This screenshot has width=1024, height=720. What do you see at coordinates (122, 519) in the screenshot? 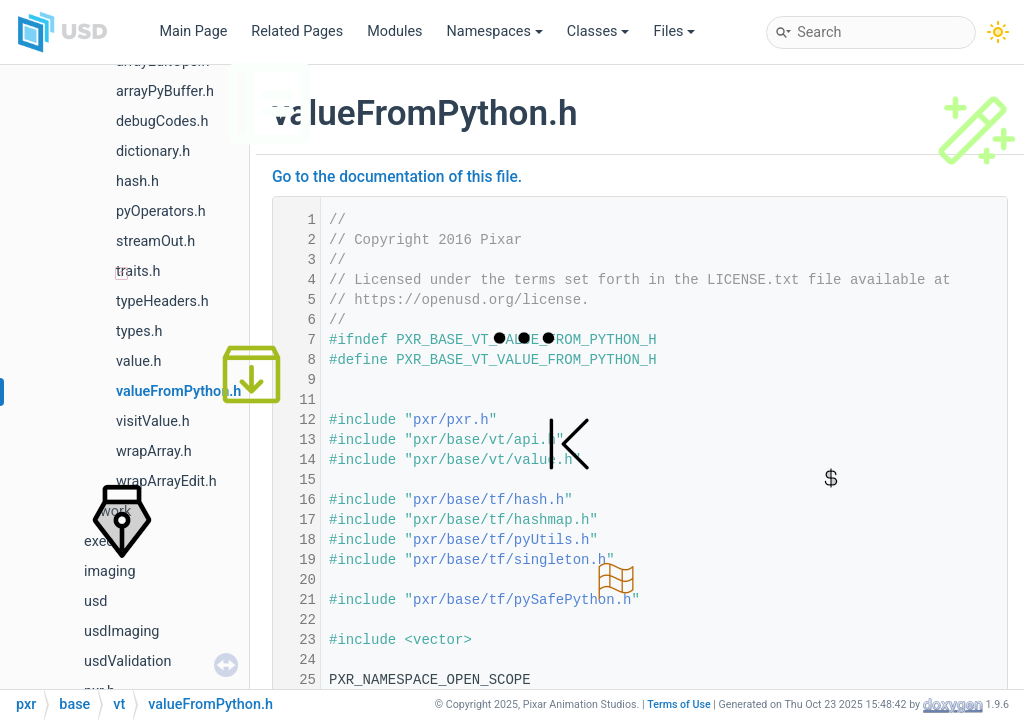
I see `access drawing or illustration tools` at bounding box center [122, 519].